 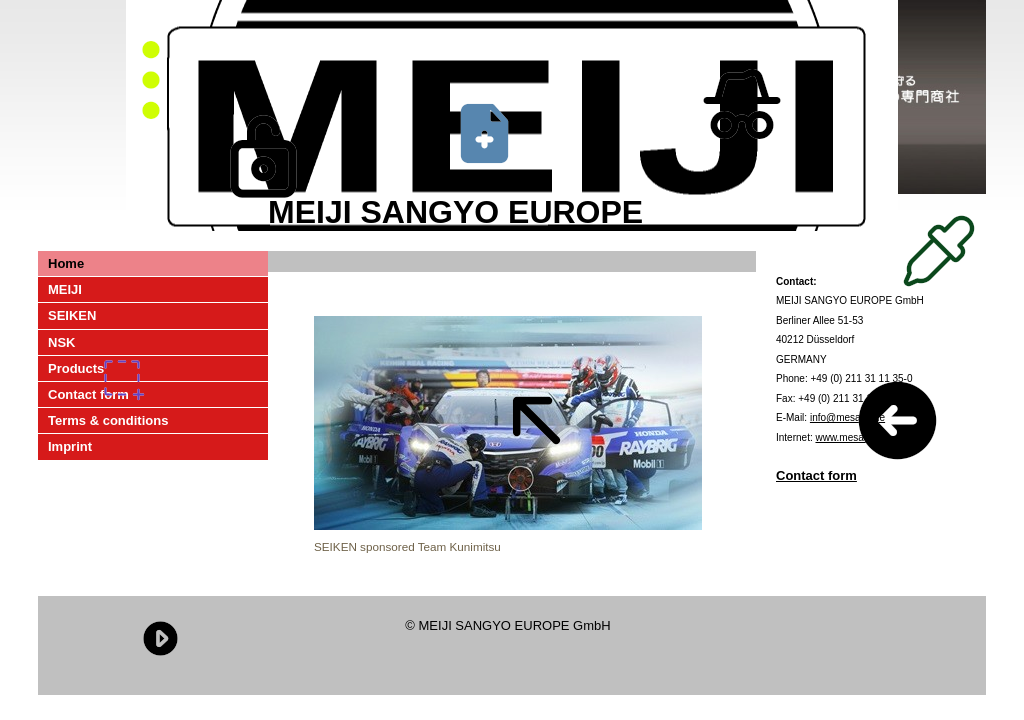 I want to click on navigate to parent folder or previous level, so click(x=536, y=420).